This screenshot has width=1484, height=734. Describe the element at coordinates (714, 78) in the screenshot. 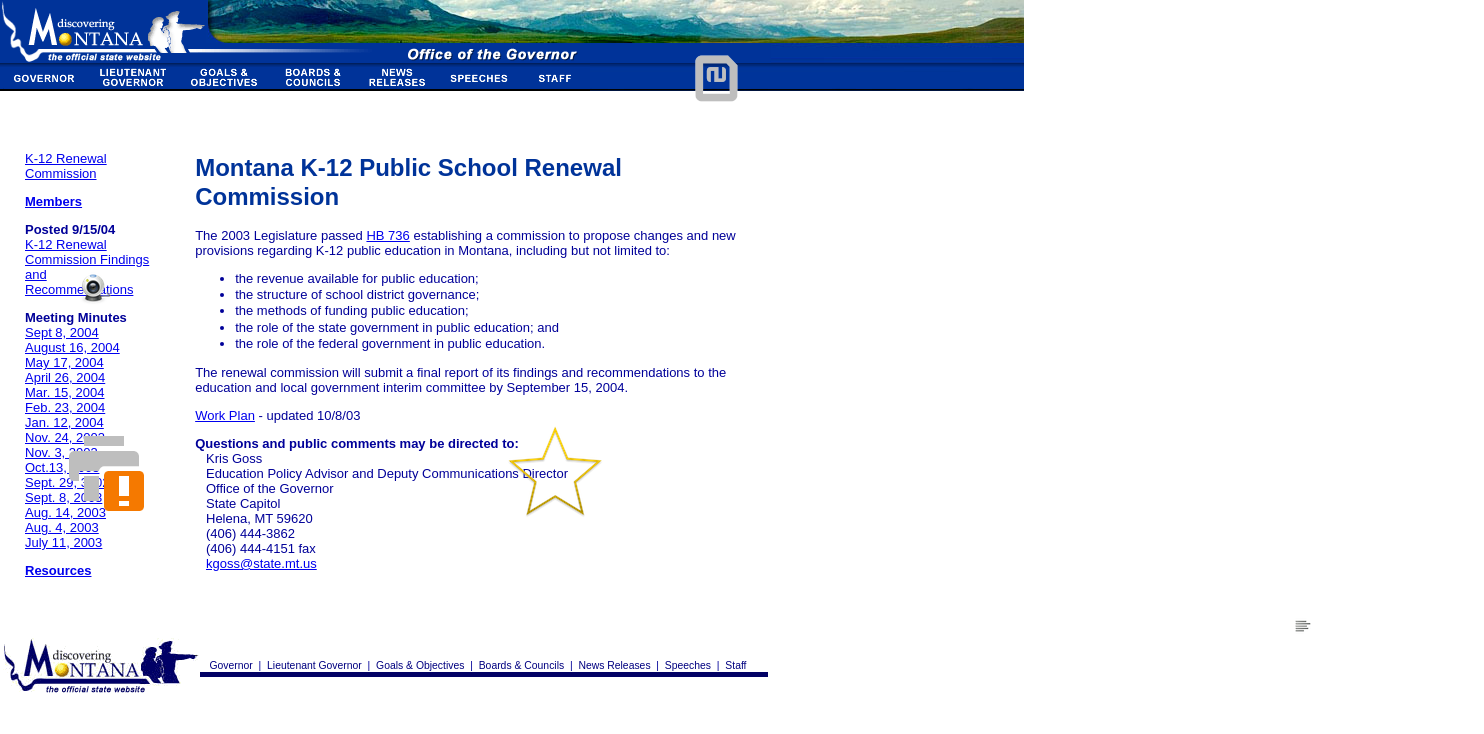

I see `access flash media or USB storage device` at that location.